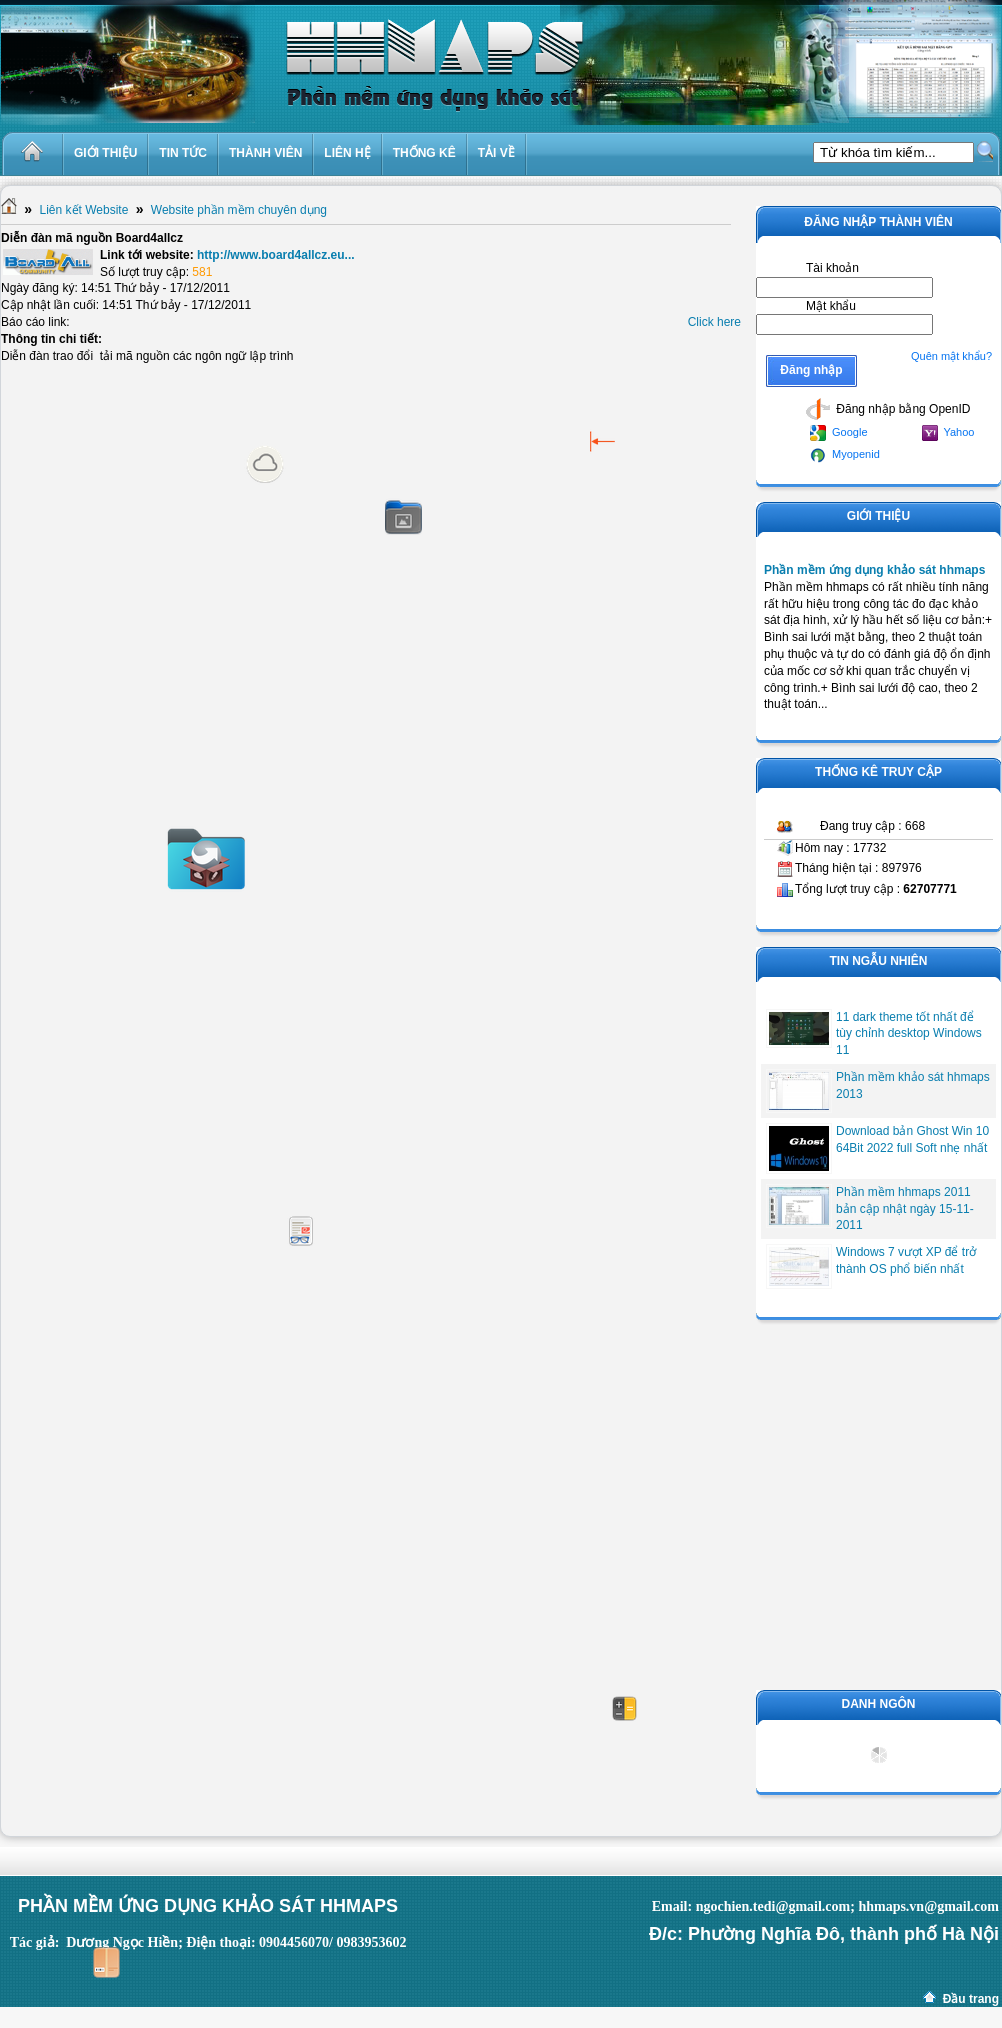 The width and height of the screenshot is (1002, 2028). I want to click on indicates file is synced with Dropbox cloud storage, so click(265, 464).